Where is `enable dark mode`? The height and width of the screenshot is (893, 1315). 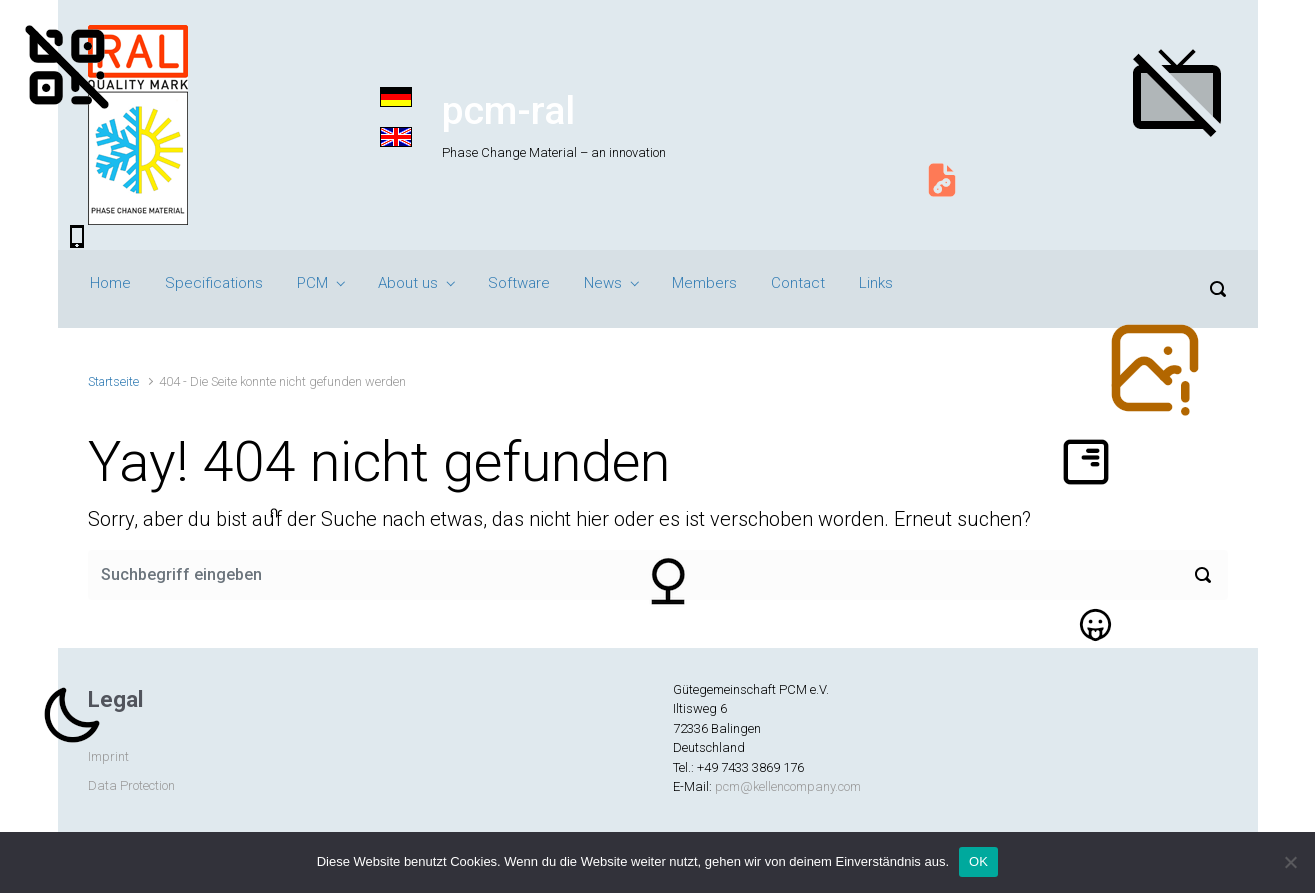 enable dark mode is located at coordinates (72, 715).